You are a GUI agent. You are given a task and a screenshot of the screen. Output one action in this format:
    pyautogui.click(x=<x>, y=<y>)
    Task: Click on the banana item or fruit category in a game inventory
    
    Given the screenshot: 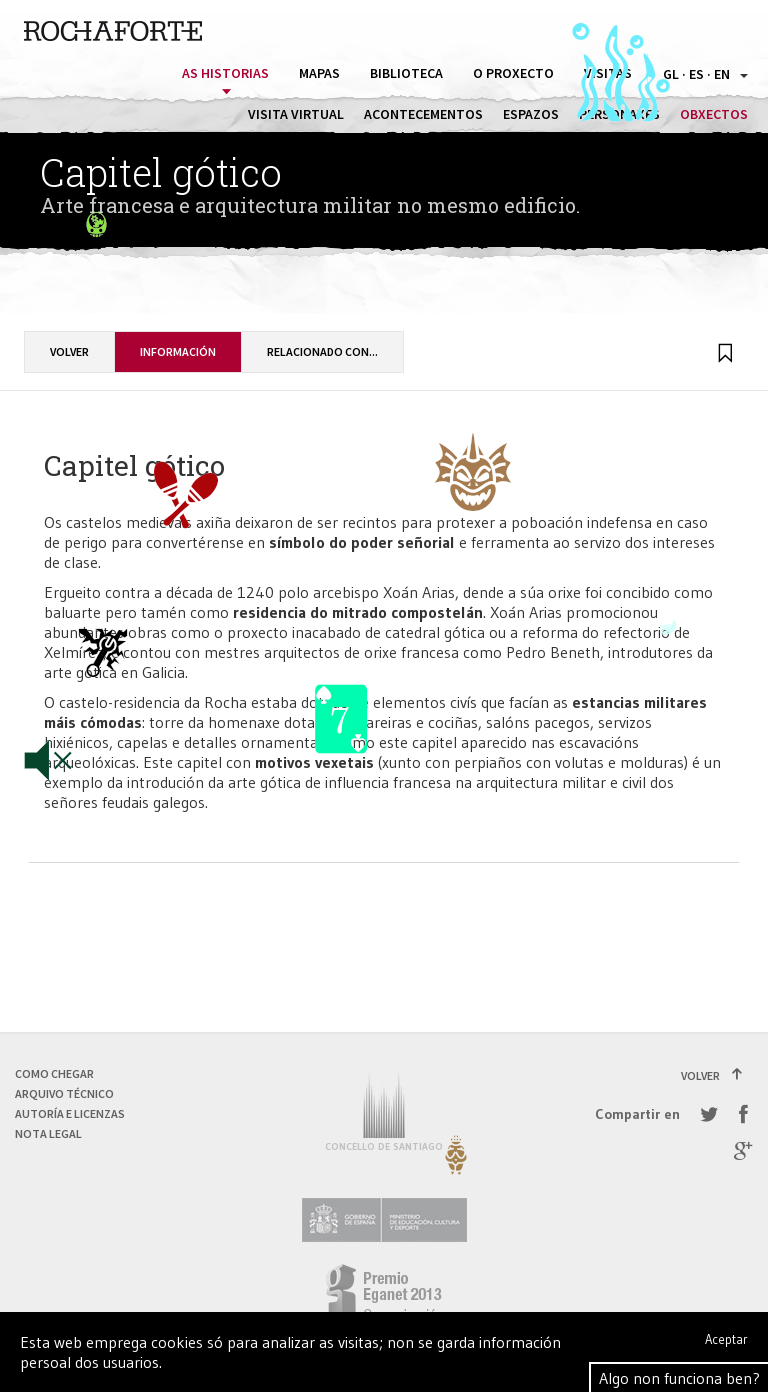 What is the action you would take?
    pyautogui.click(x=668, y=627)
    